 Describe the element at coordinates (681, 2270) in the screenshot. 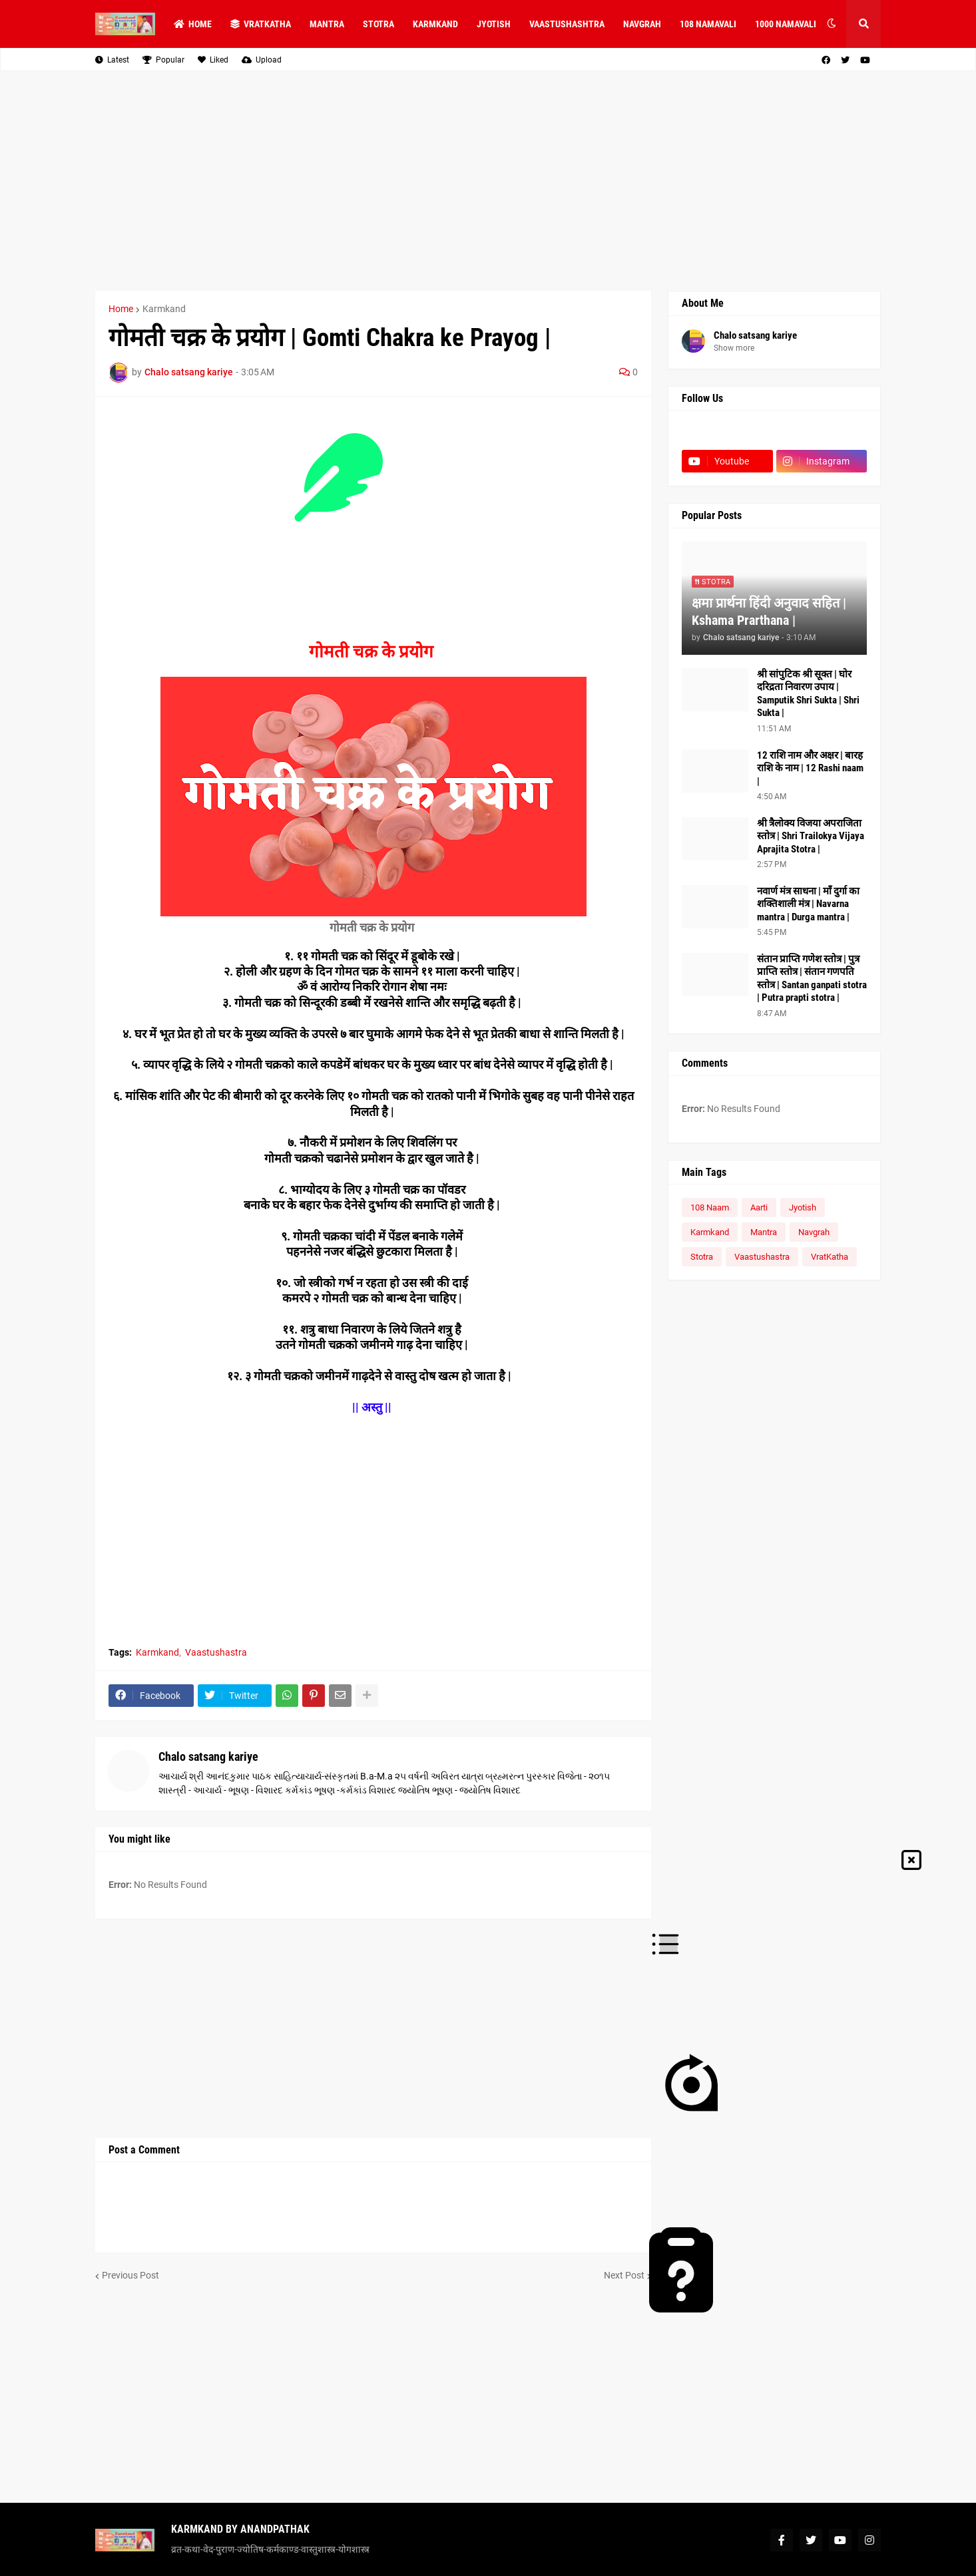

I see `view unanswered or pending form questions` at that location.